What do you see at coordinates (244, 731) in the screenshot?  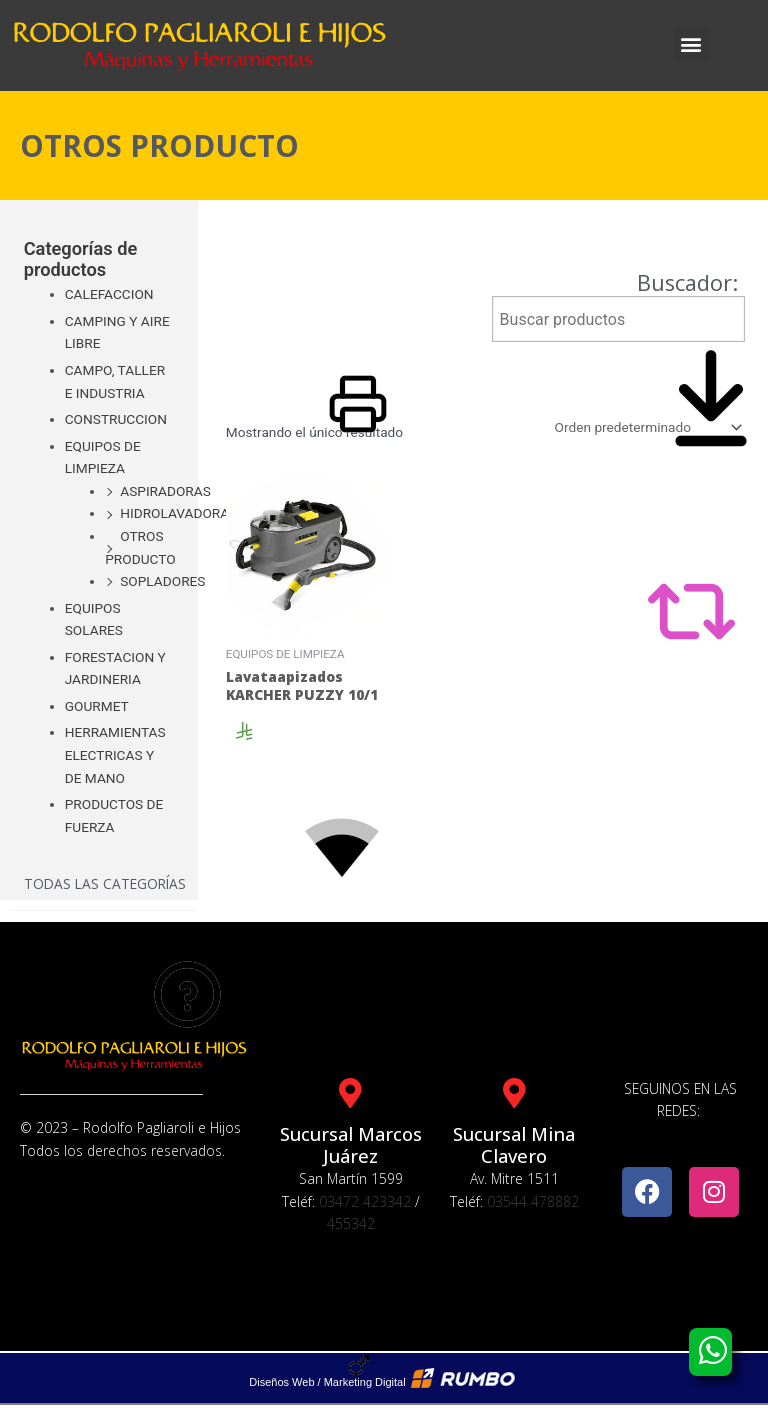 I see `indicates price or amount in Saudi riyals` at bounding box center [244, 731].